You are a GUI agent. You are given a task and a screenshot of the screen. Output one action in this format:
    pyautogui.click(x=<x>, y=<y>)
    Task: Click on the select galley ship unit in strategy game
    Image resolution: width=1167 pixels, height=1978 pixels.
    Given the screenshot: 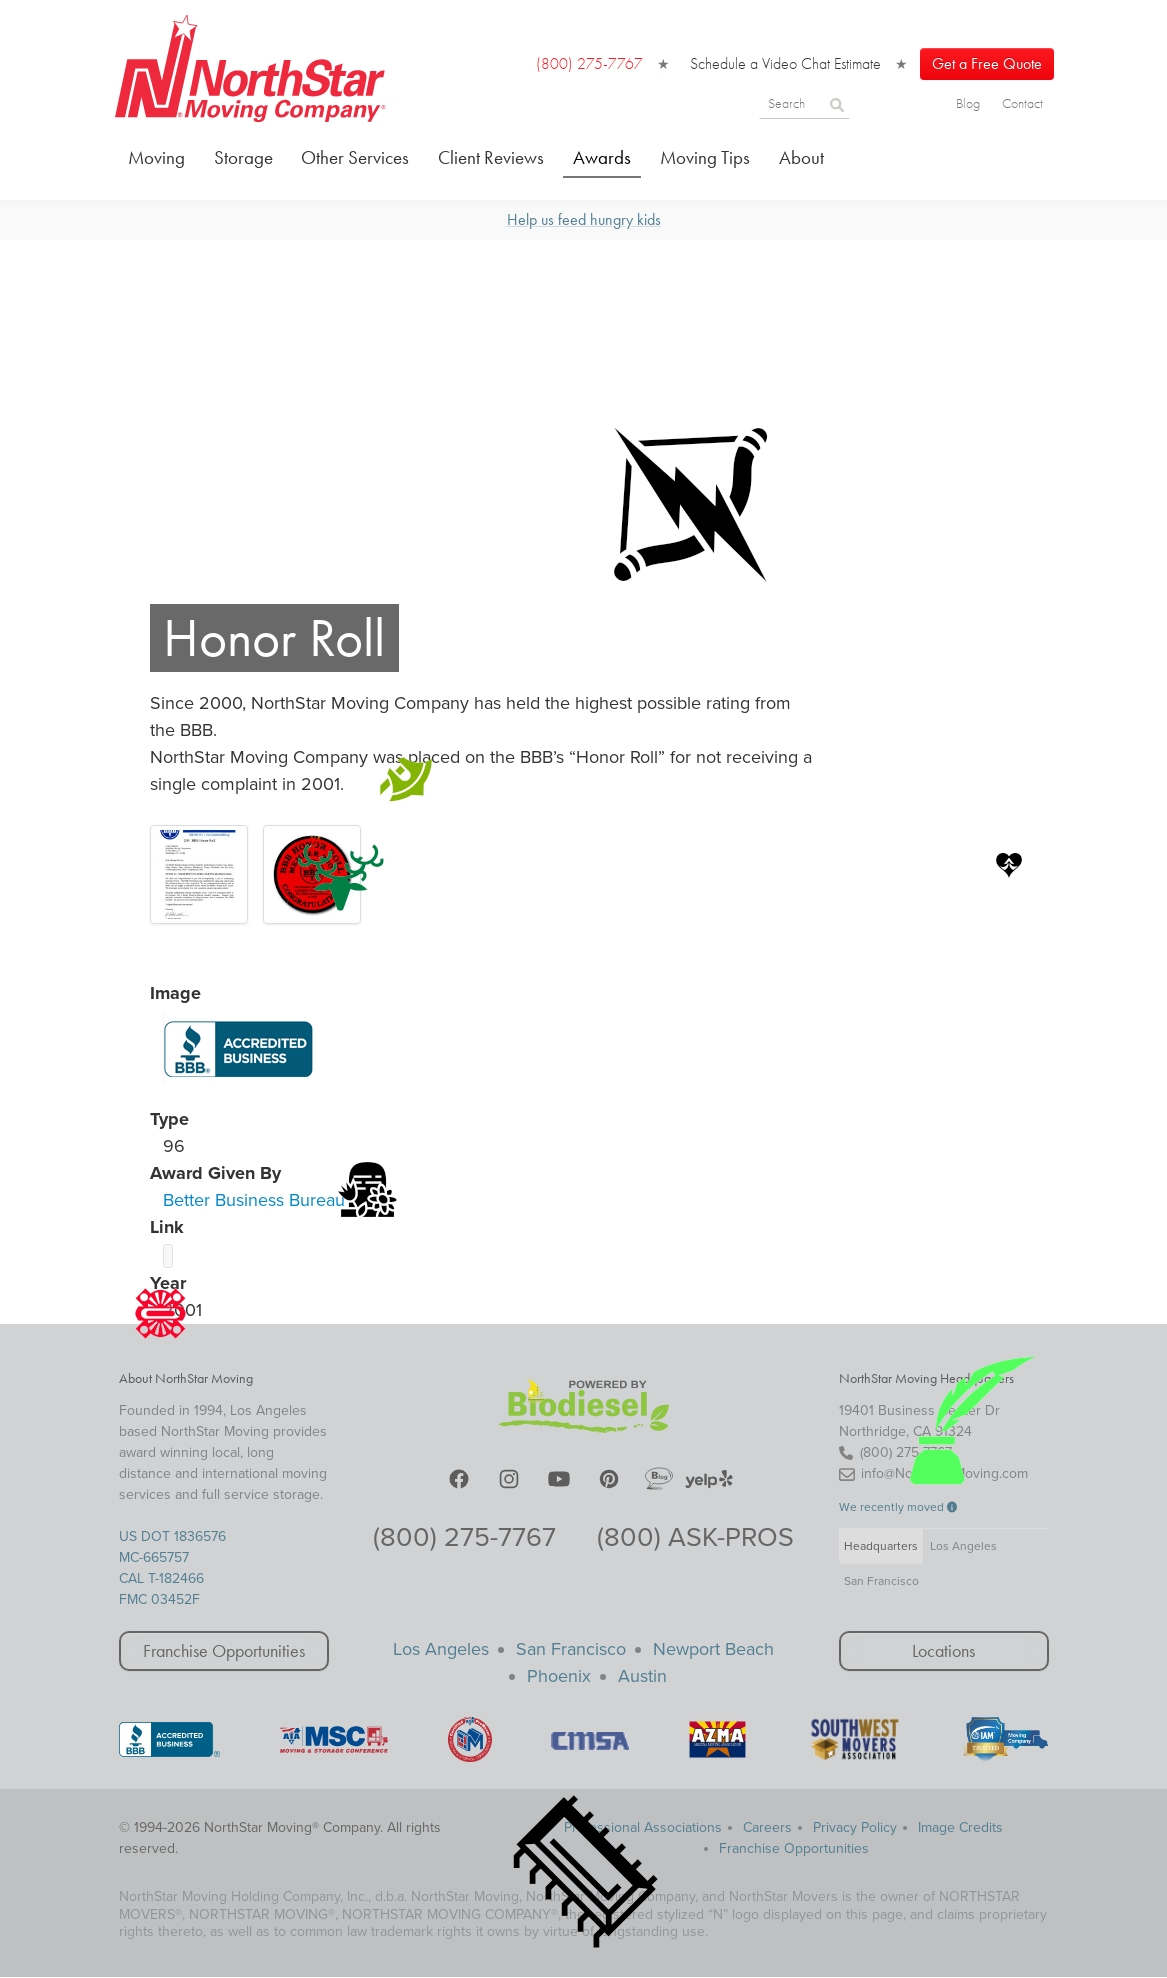 What is the action you would take?
    pyautogui.click(x=536, y=1394)
    